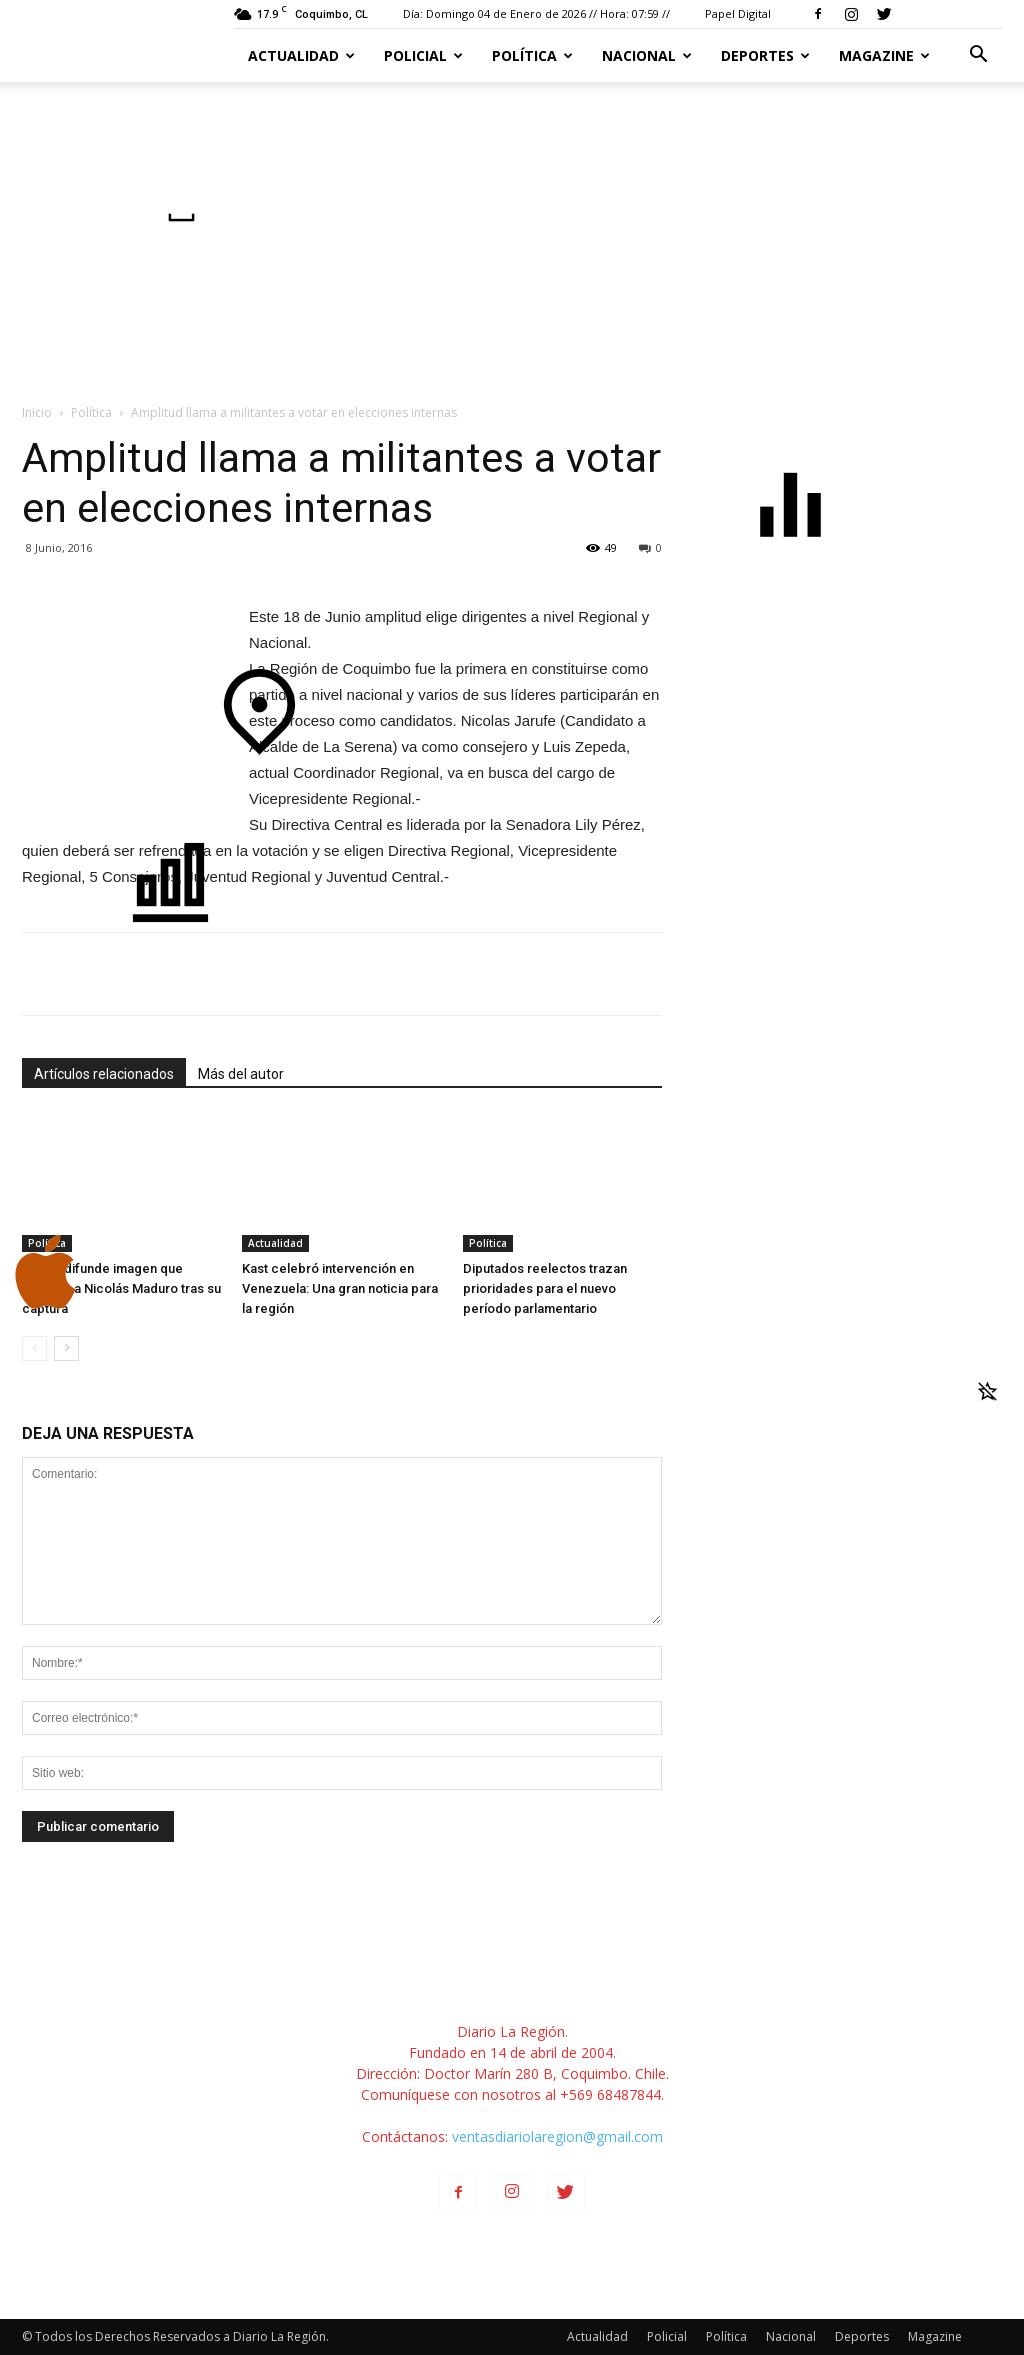  I want to click on insert a space character in text, so click(181, 217).